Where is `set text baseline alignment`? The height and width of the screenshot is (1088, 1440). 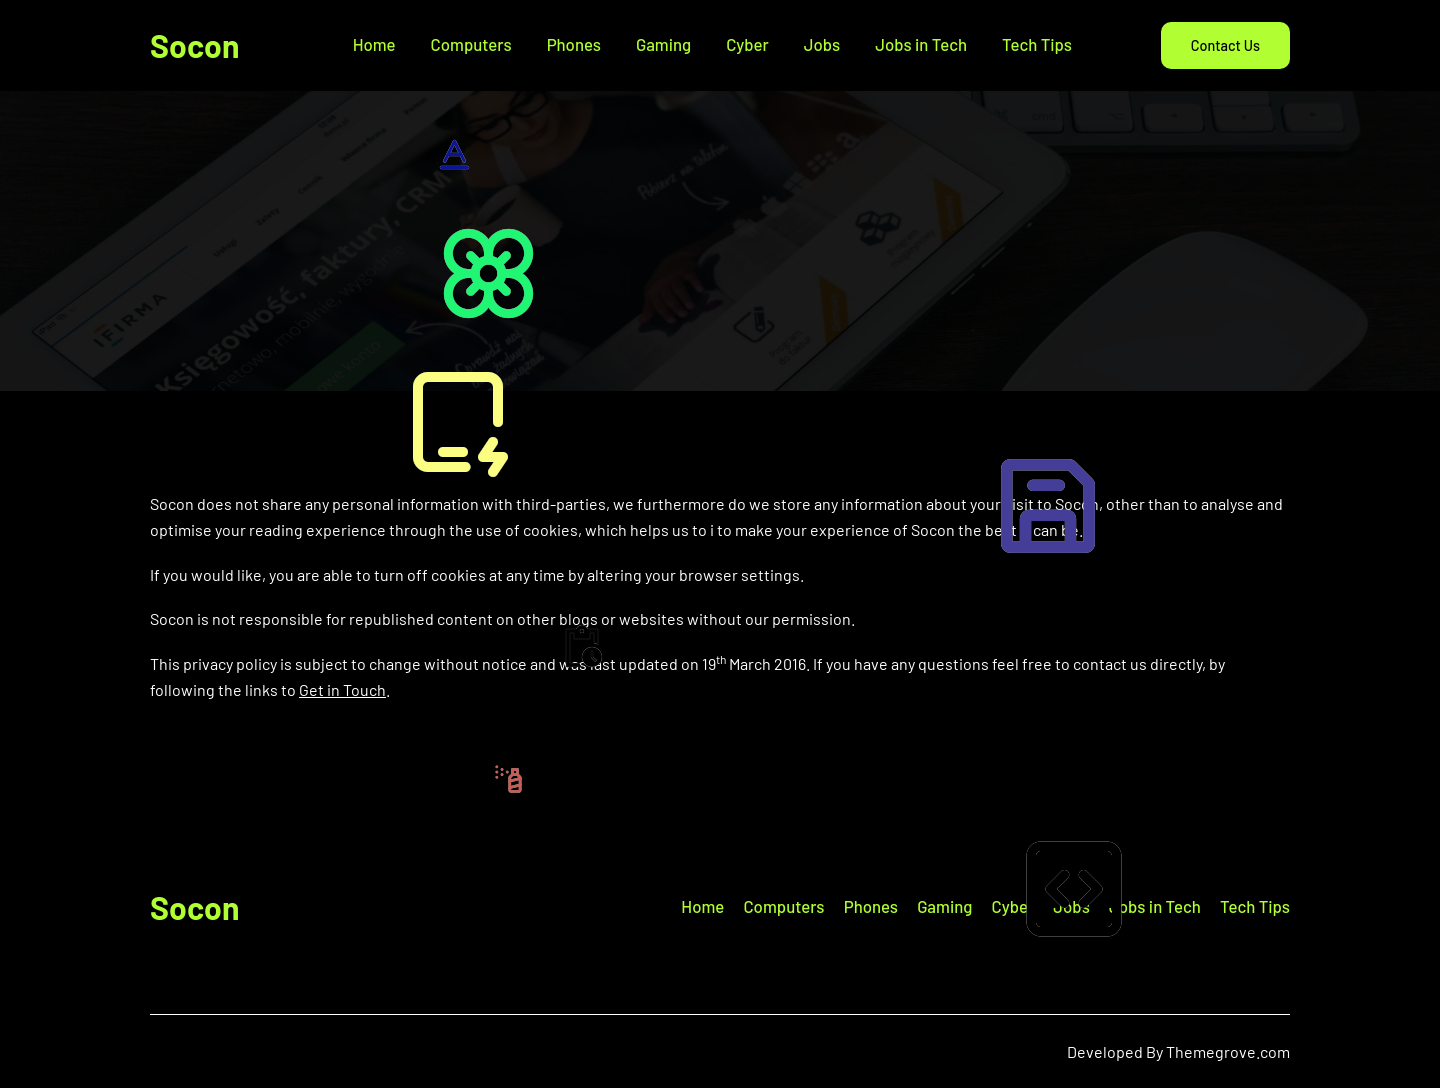
set text baseline alignment is located at coordinates (454, 154).